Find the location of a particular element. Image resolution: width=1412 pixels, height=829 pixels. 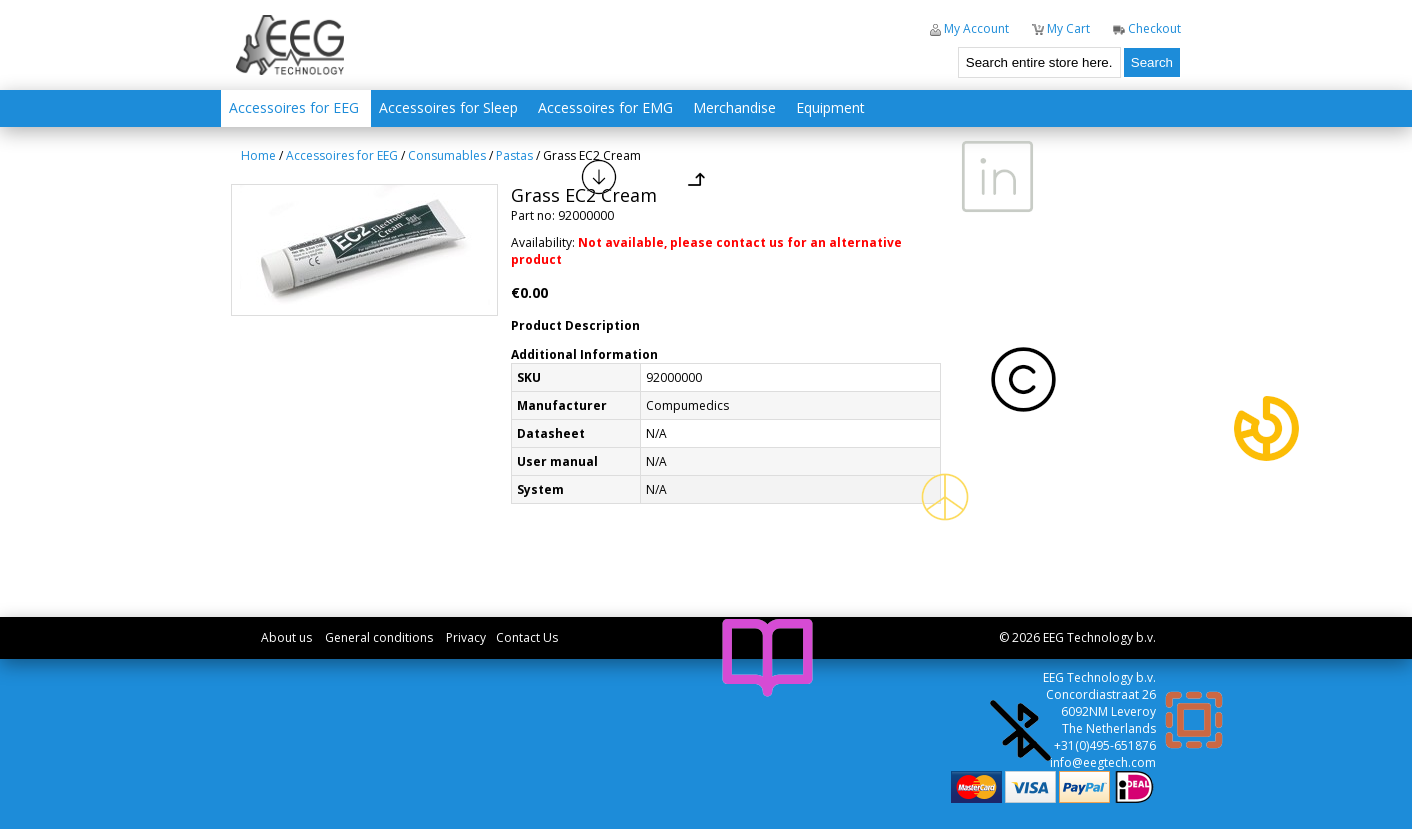

view analytics or statistics breakdown is located at coordinates (1266, 428).